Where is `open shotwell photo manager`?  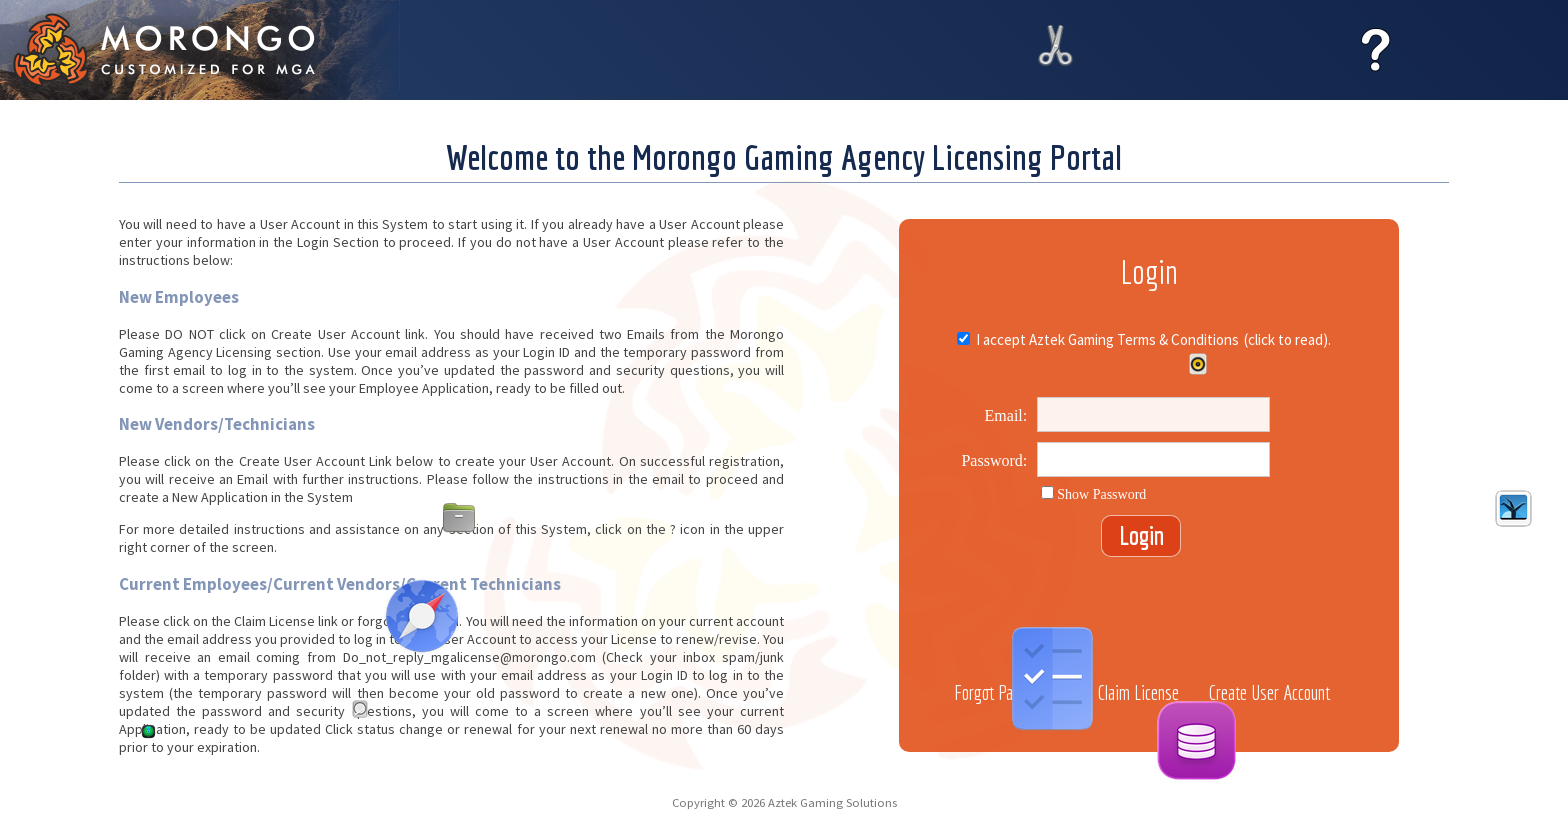
open shotwell photo manager is located at coordinates (1513, 508).